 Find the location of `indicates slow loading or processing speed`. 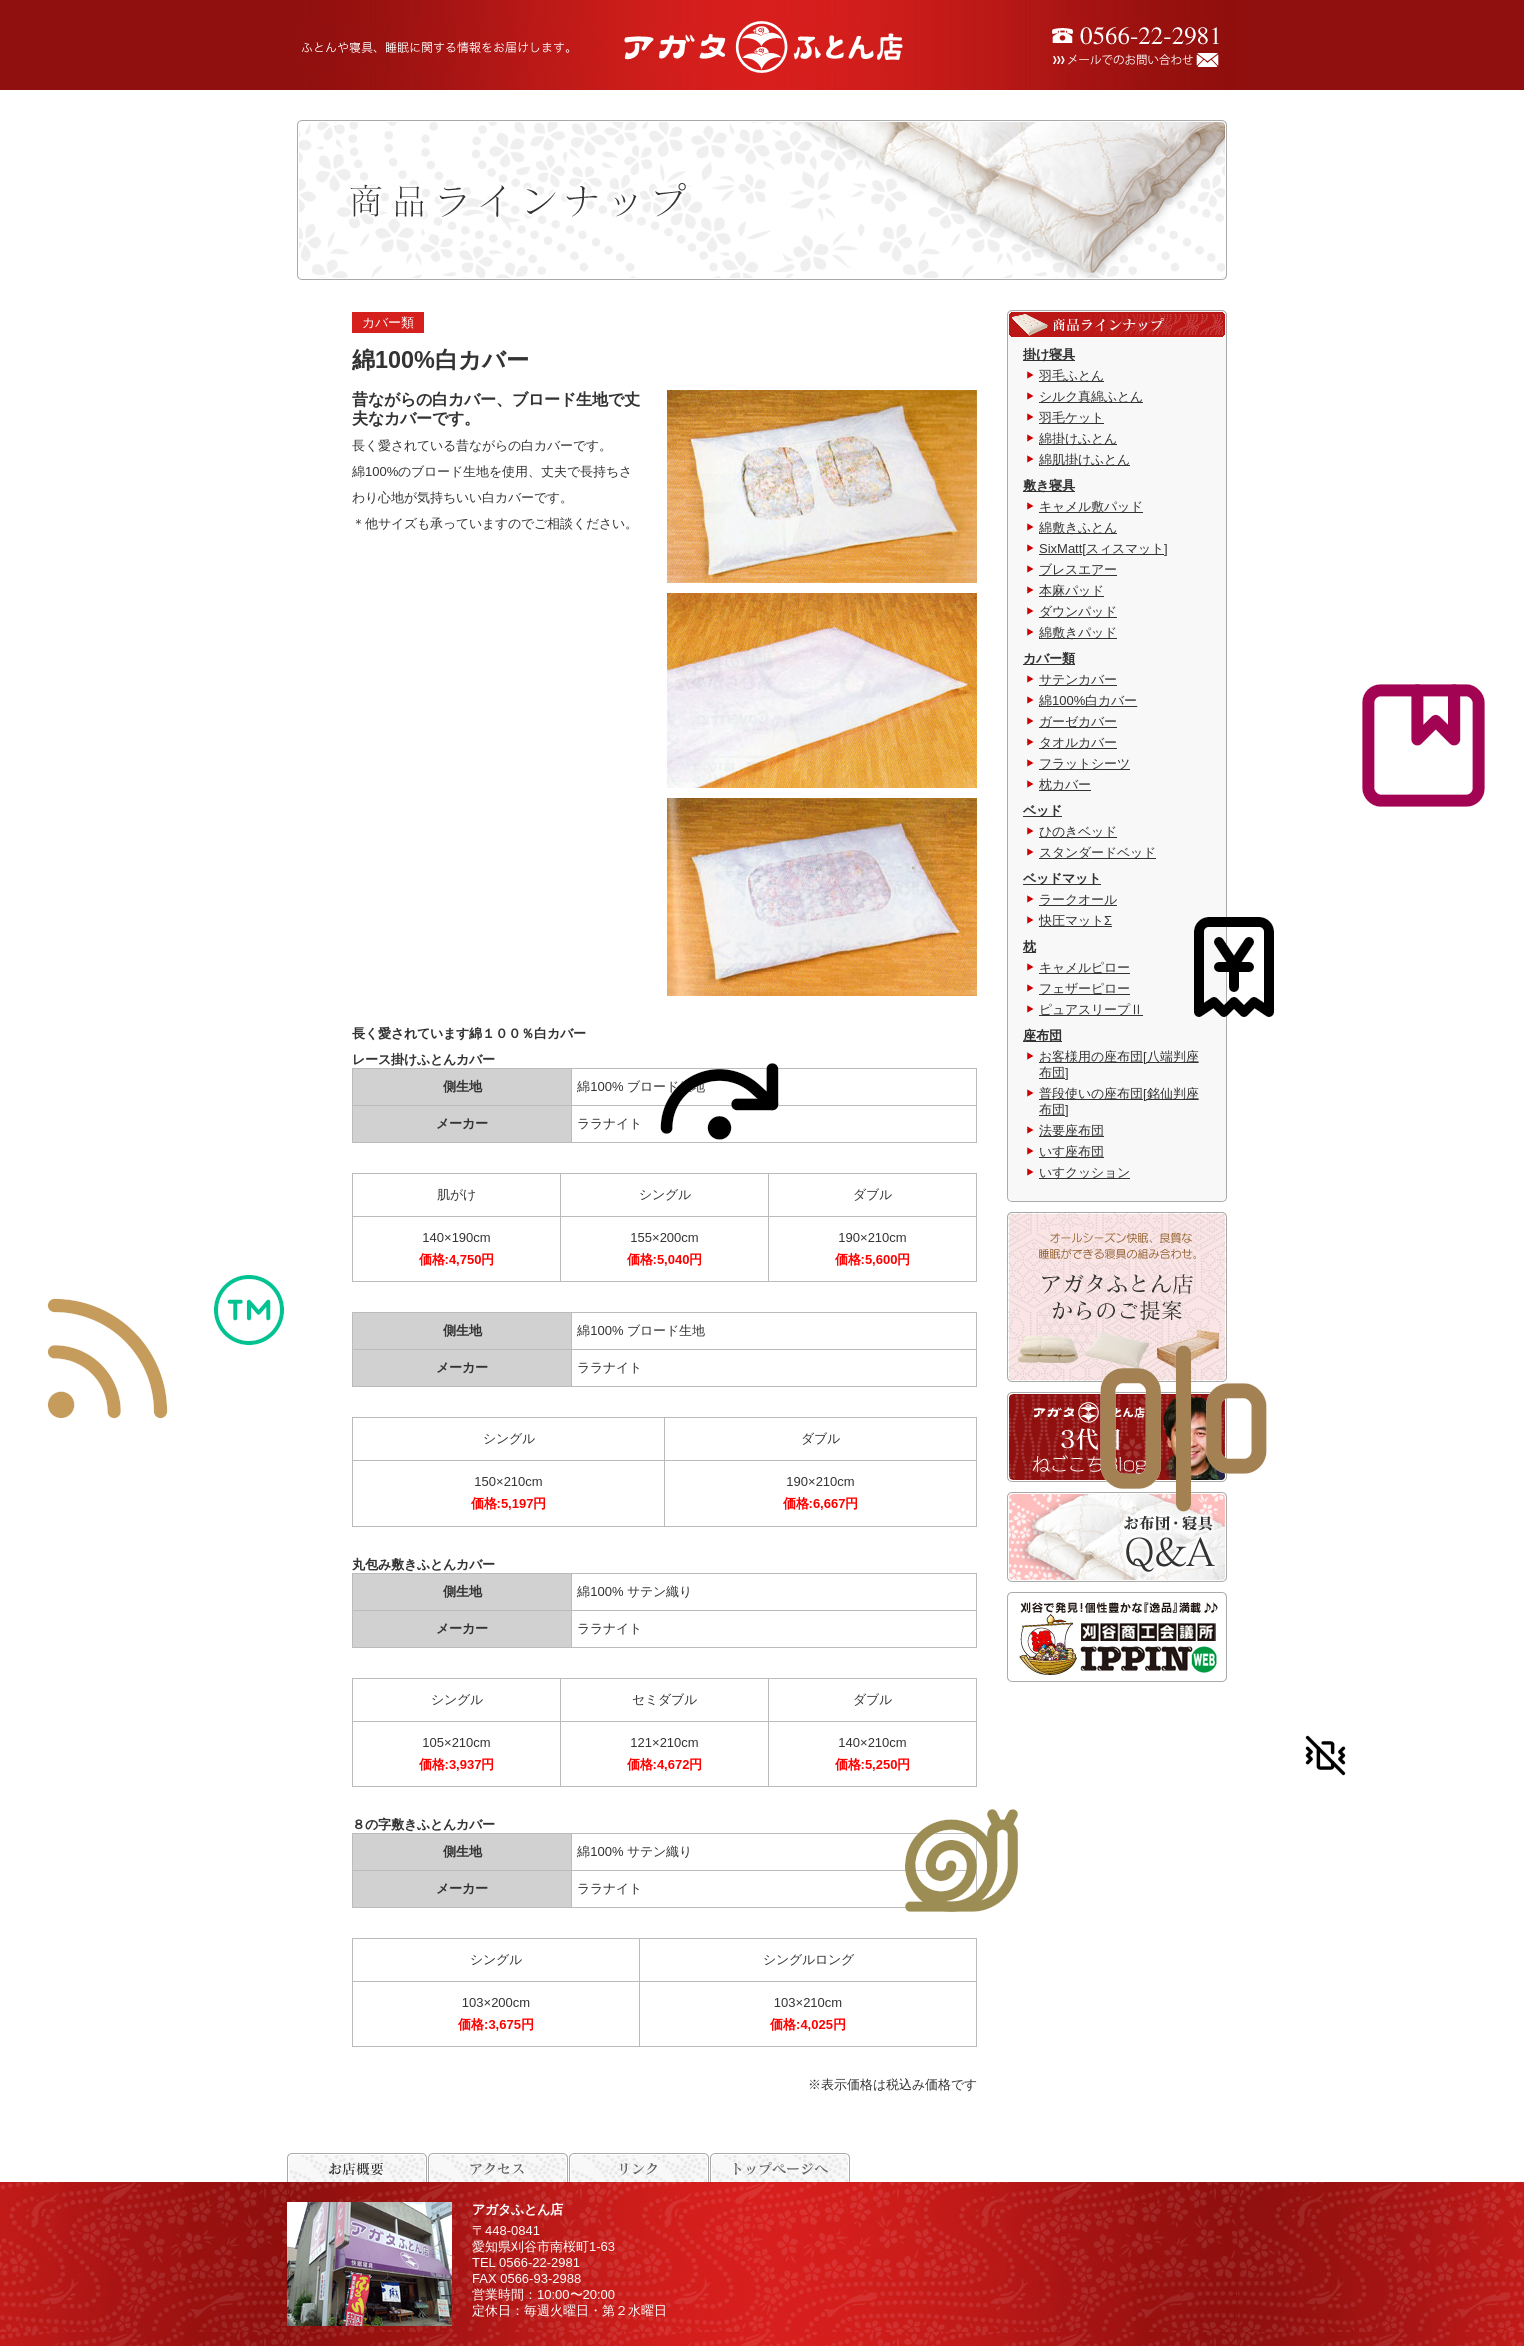

indicates slow loading or processing speed is located at coordinates (961, 1860).